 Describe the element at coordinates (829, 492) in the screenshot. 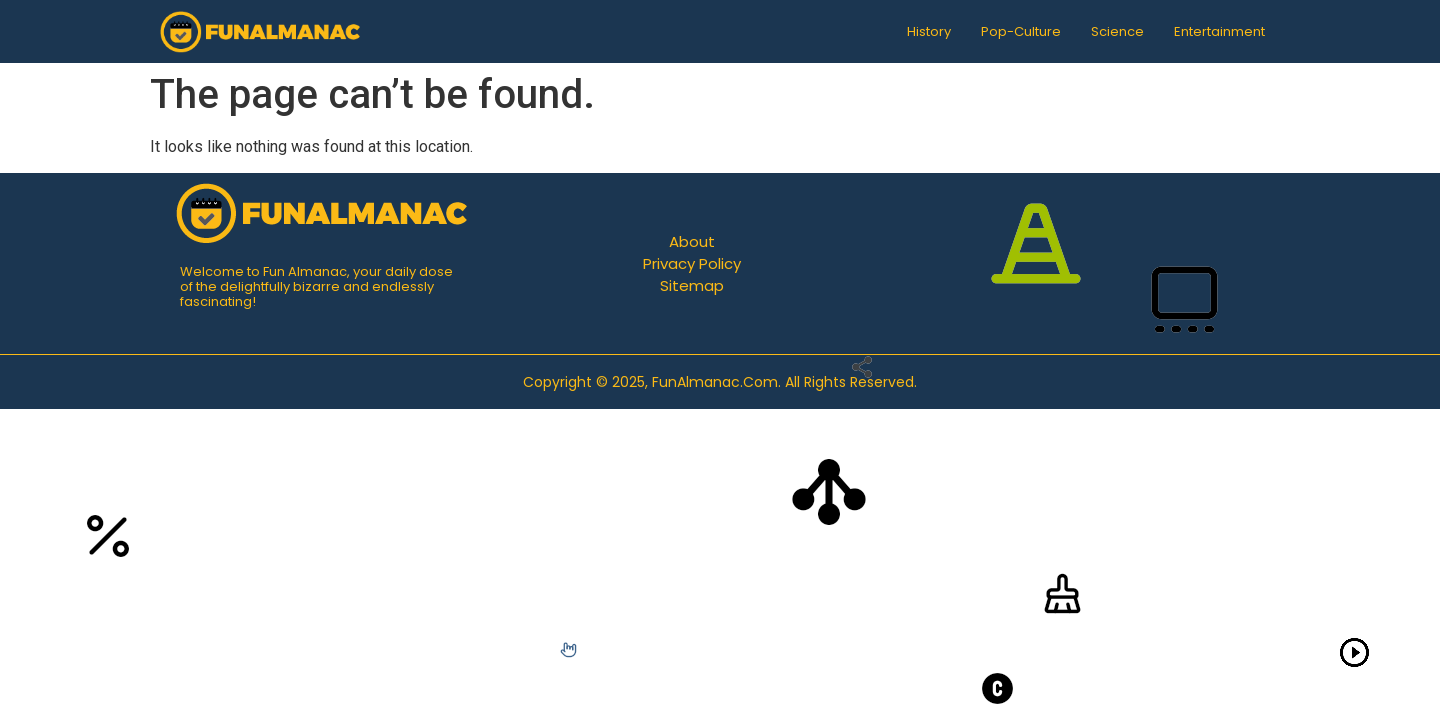

I see `view hierarchical data structure` at that location.